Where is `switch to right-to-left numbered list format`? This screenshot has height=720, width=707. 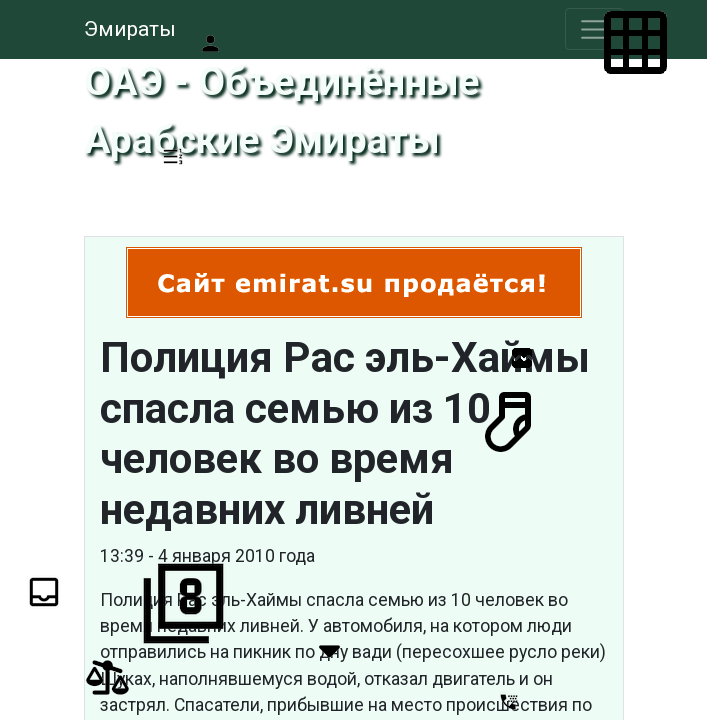 switch to right-to-left numbered list format is located at coordinates (173, 156).